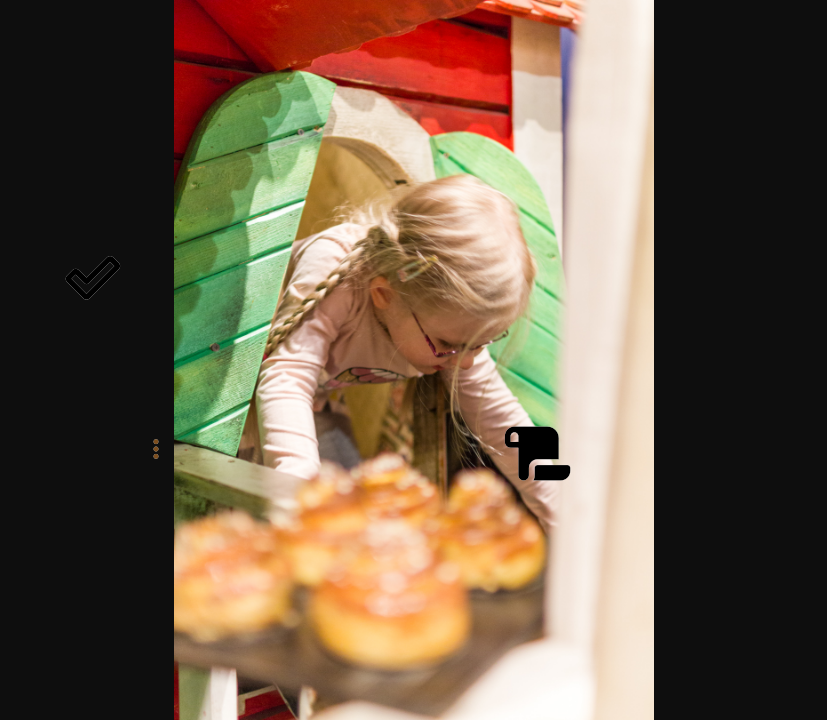 The height and width of the screenshot is (720, 827). What do you see at coordinates (92, 277) in the screenshot?
I see `confirm or submit an action` at bounding box center [92, 277].